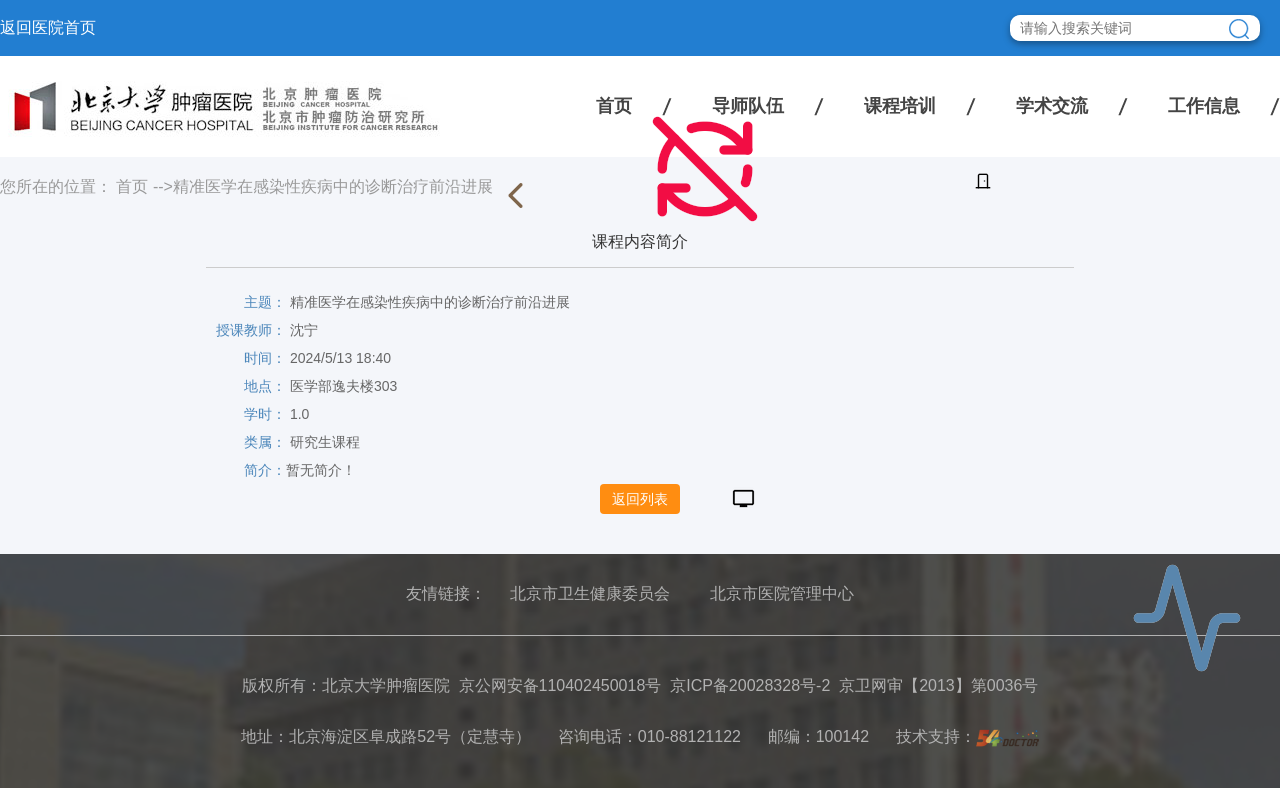  What do you see at coordinates (515, 195) in the screenshot?
I see `go back to the previous screen` at bounding box center [515, 195].